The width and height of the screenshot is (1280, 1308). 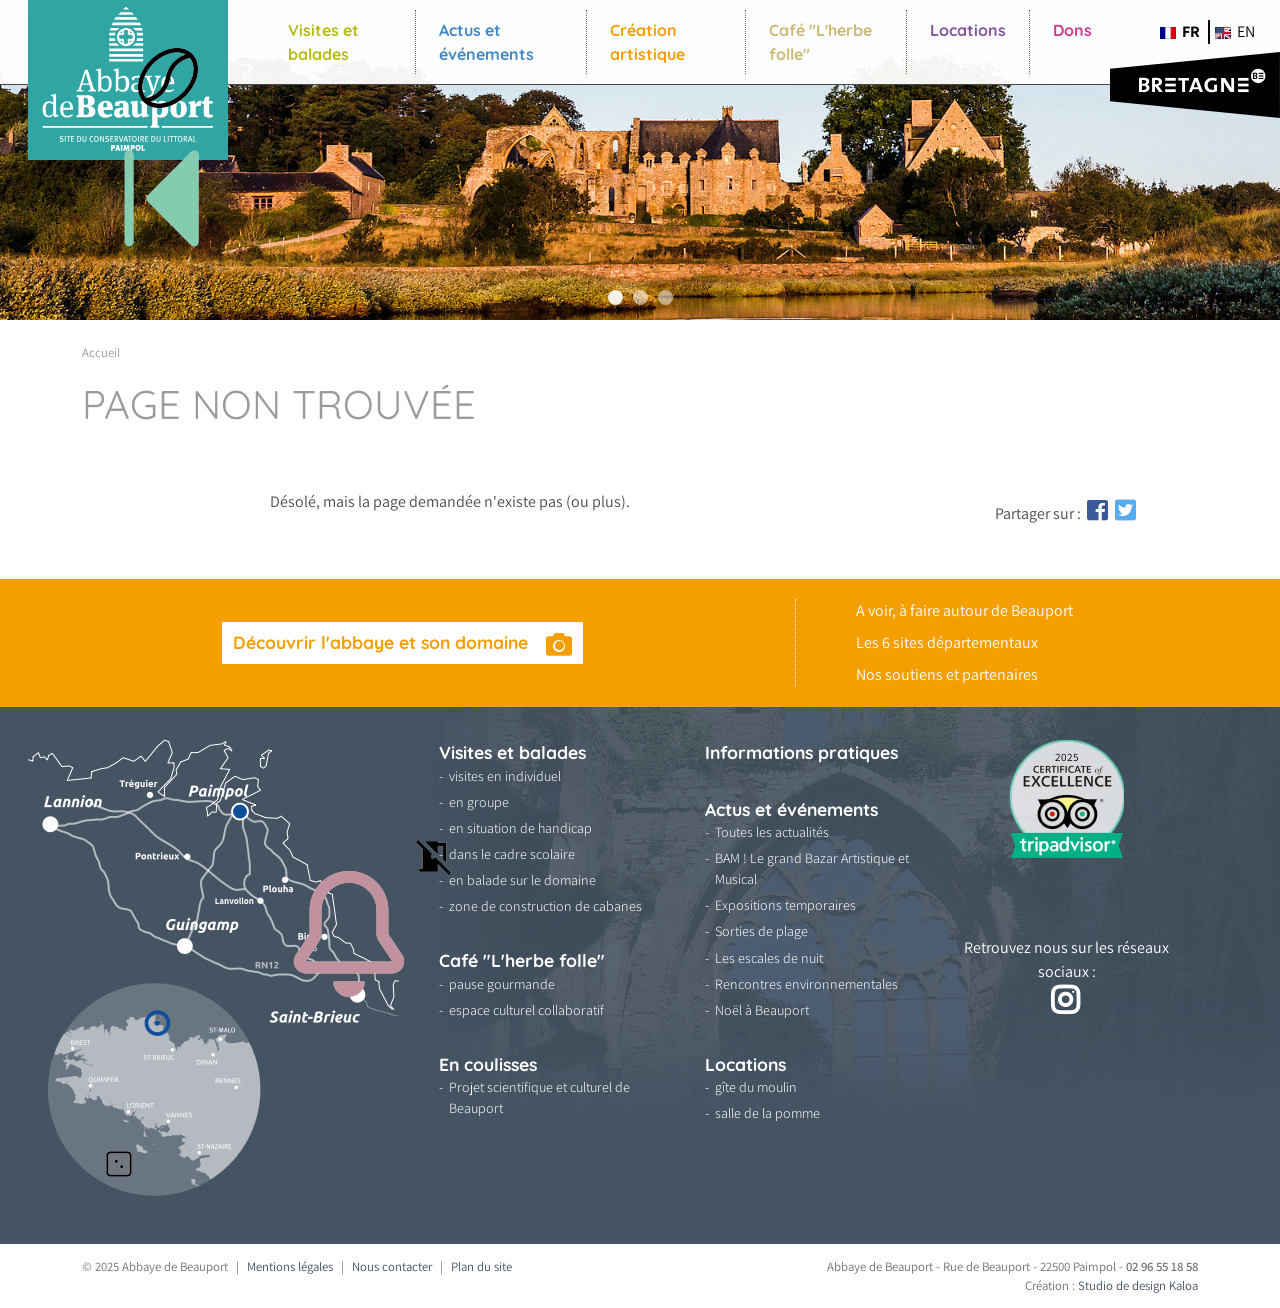 I want to click on view notifications, so click(x=349, y=934).